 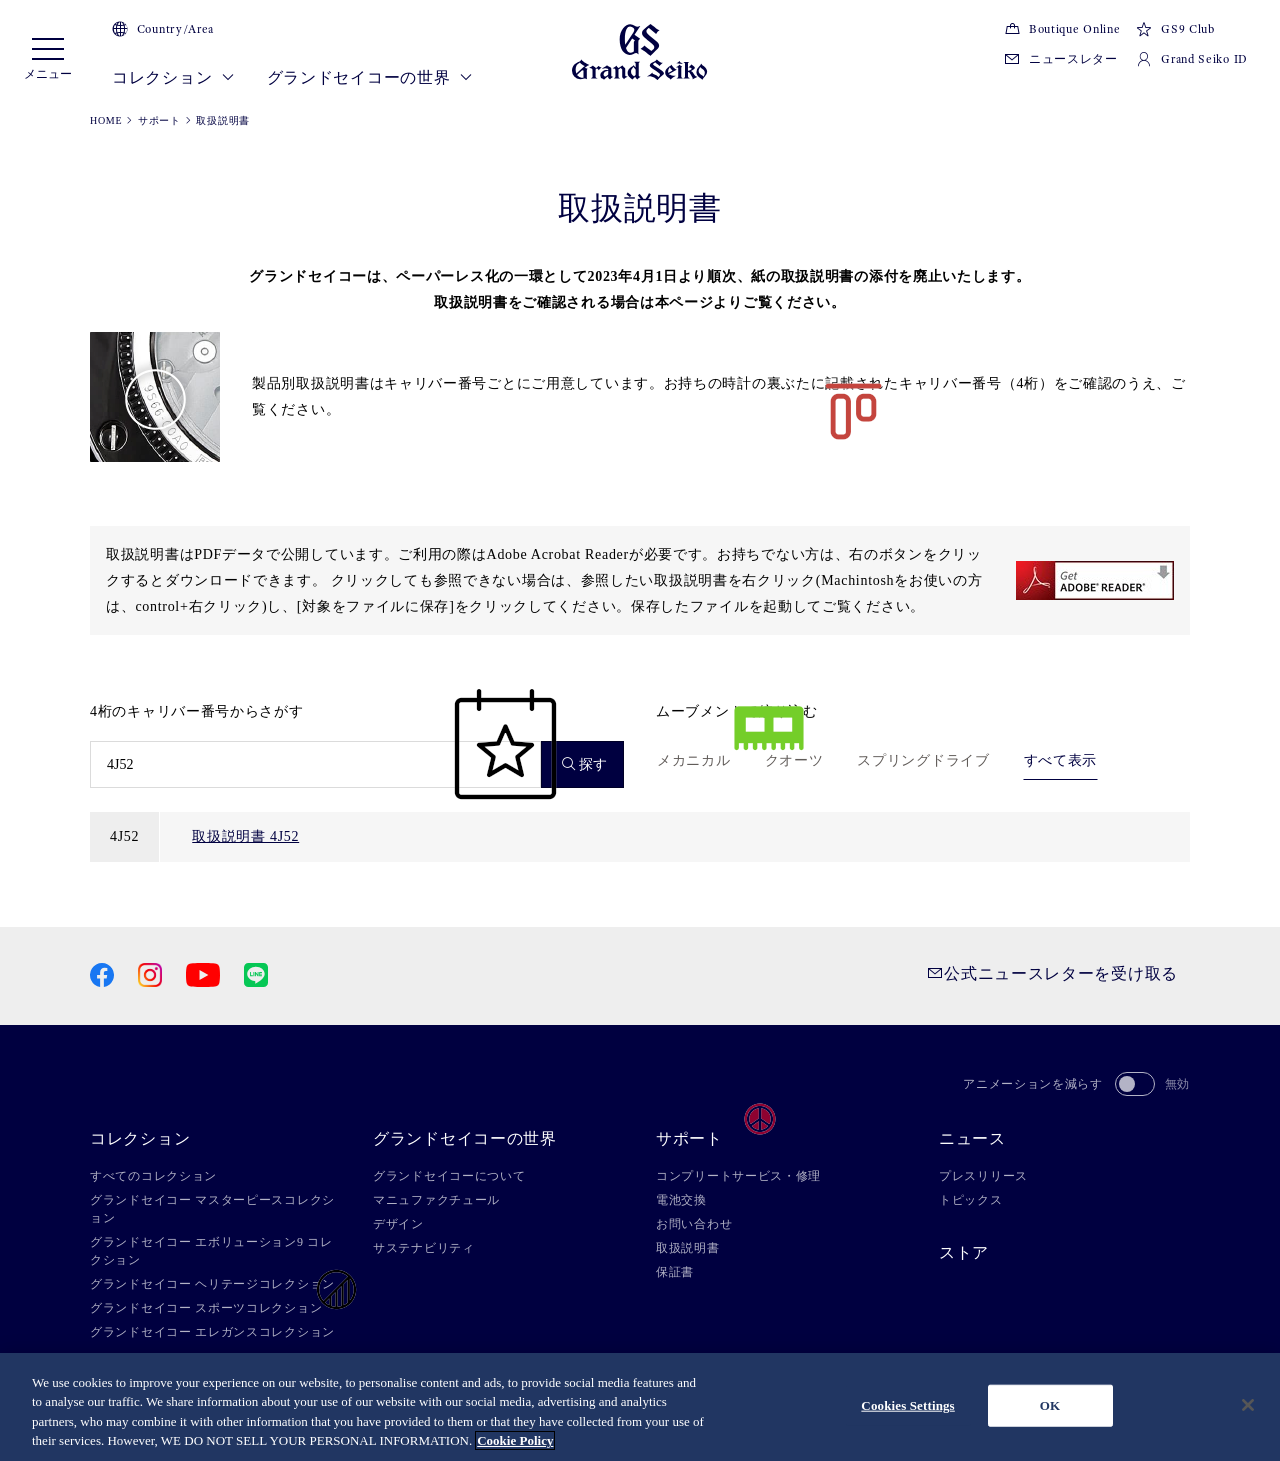 What do you see at coordinates (336, 1289) in the screenshot?
I see `adjust contrast or brightness settings` at bounding box center [336, 1289].